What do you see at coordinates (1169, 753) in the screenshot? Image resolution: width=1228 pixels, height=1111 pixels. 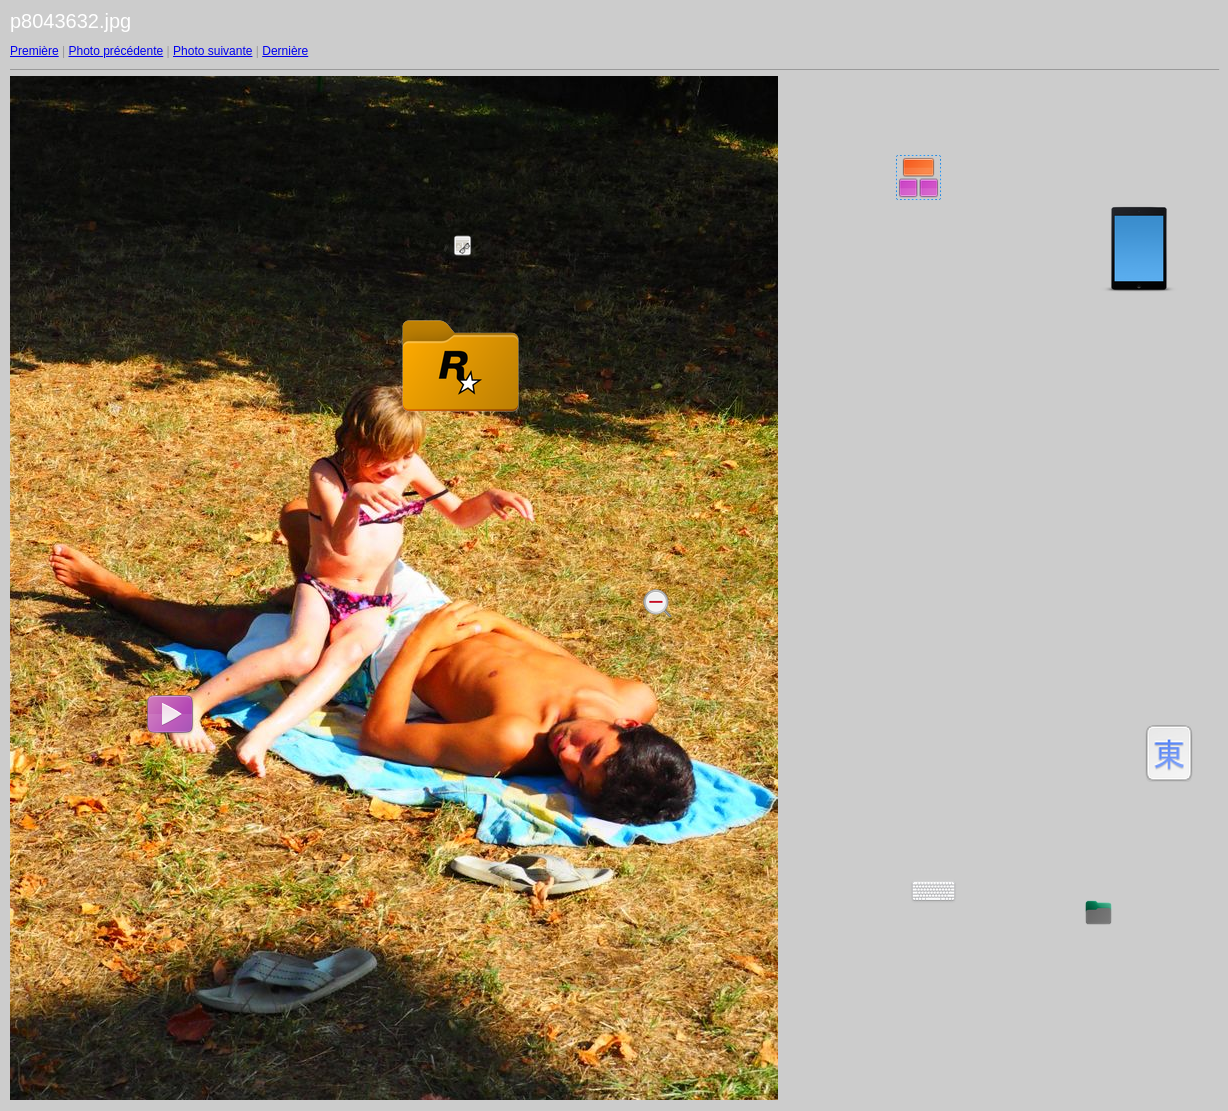 I see `launch gnome mahjongg game` at bounding box center [1169, 753].